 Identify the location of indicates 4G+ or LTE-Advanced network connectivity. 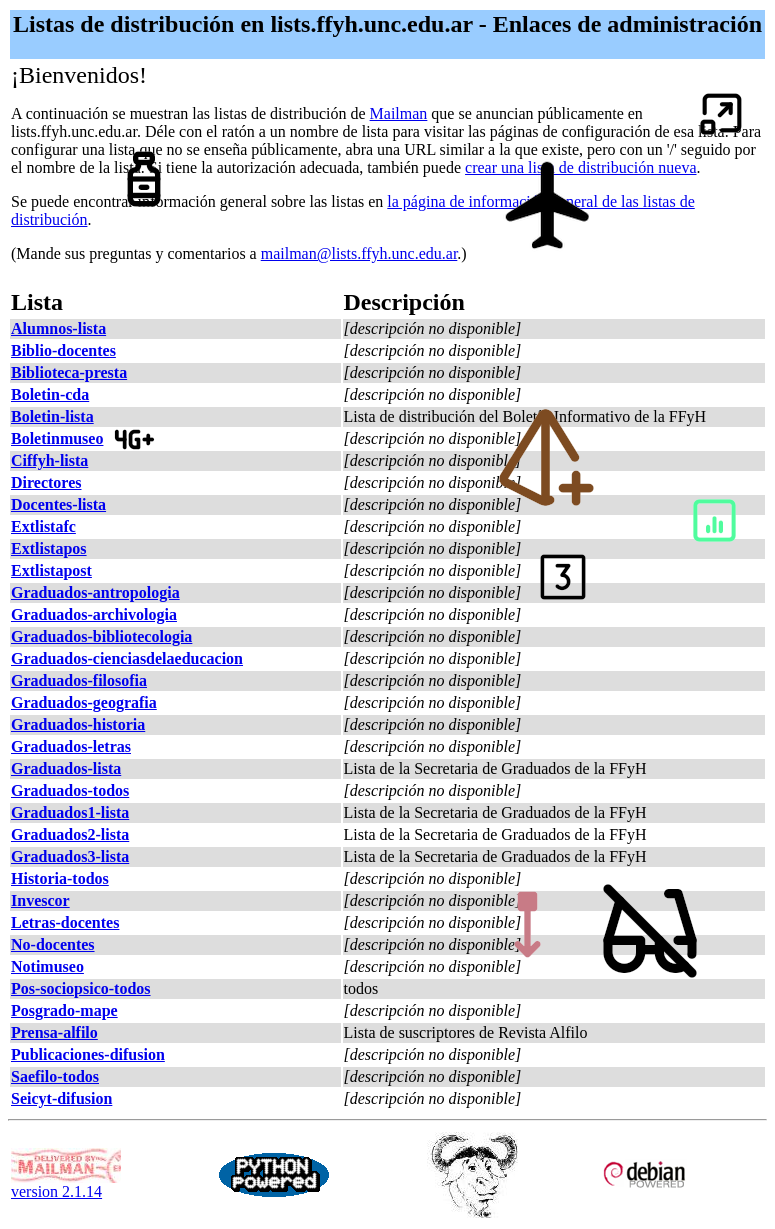
(134, 439).